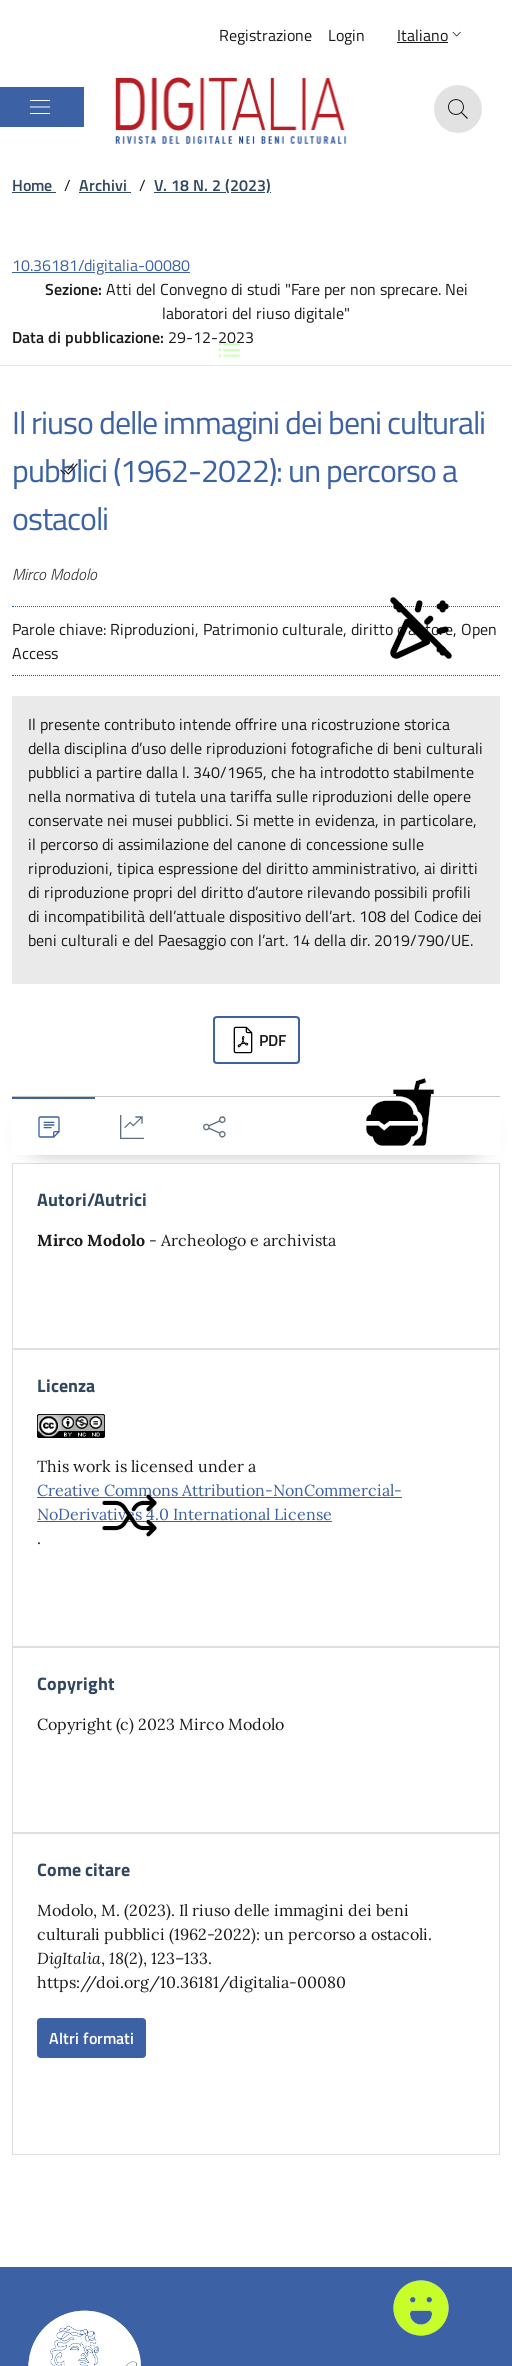 Image resolution: width=512 pixels, height=2366 pixels. What do you see at coordinates (400, 1112) in the screenshot?
I see `browse nearby fast food restaurants` at bounding box center [400, 1112].